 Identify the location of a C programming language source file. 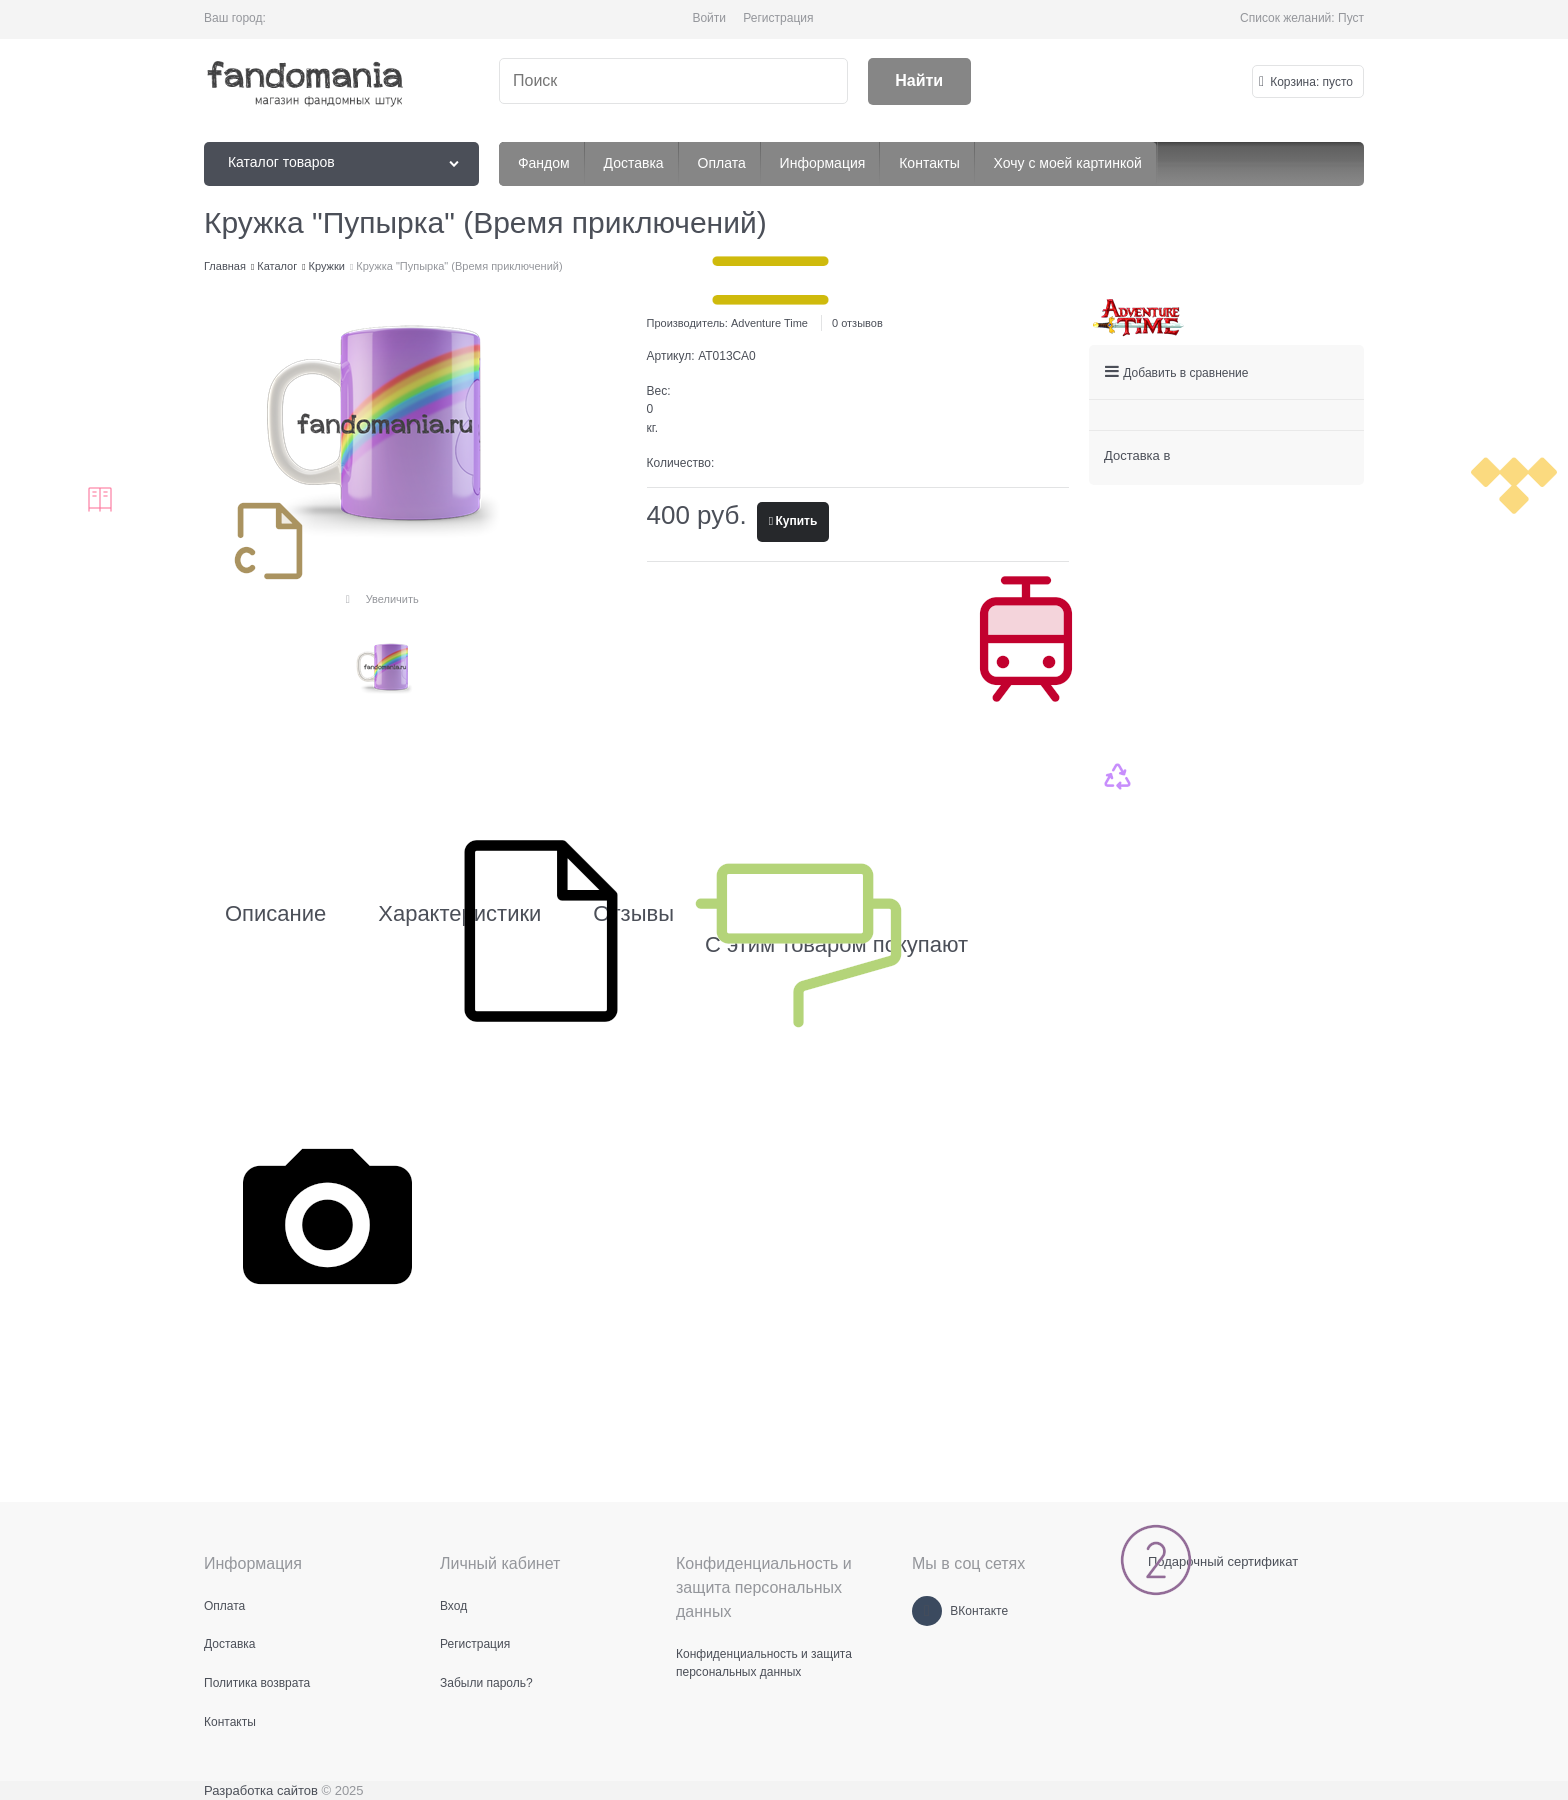
(270, 541).